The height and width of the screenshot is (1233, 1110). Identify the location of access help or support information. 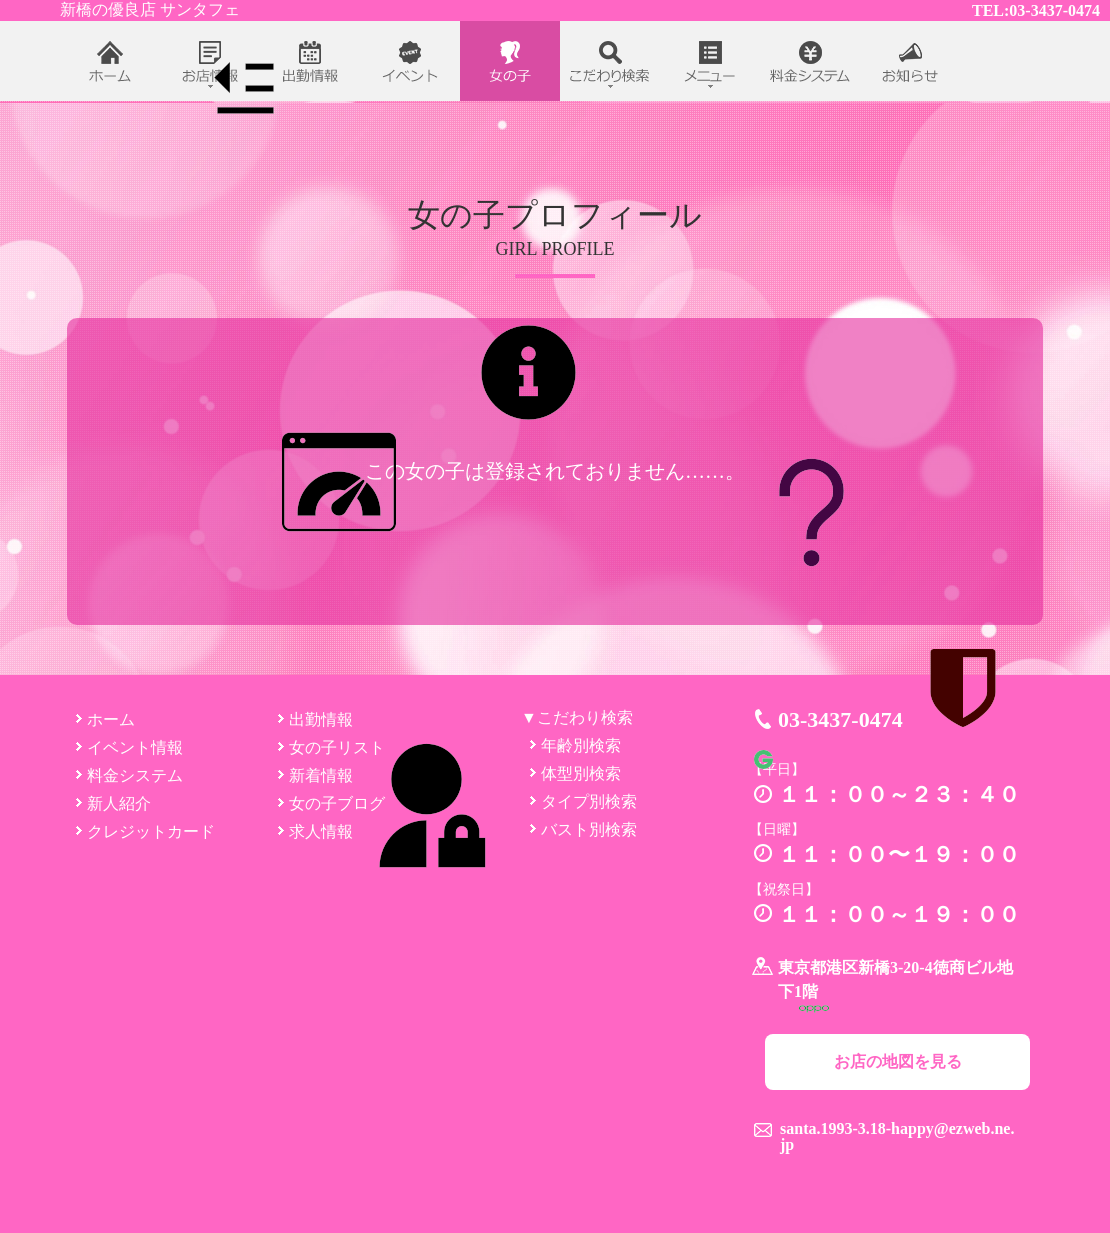
(811, 512).